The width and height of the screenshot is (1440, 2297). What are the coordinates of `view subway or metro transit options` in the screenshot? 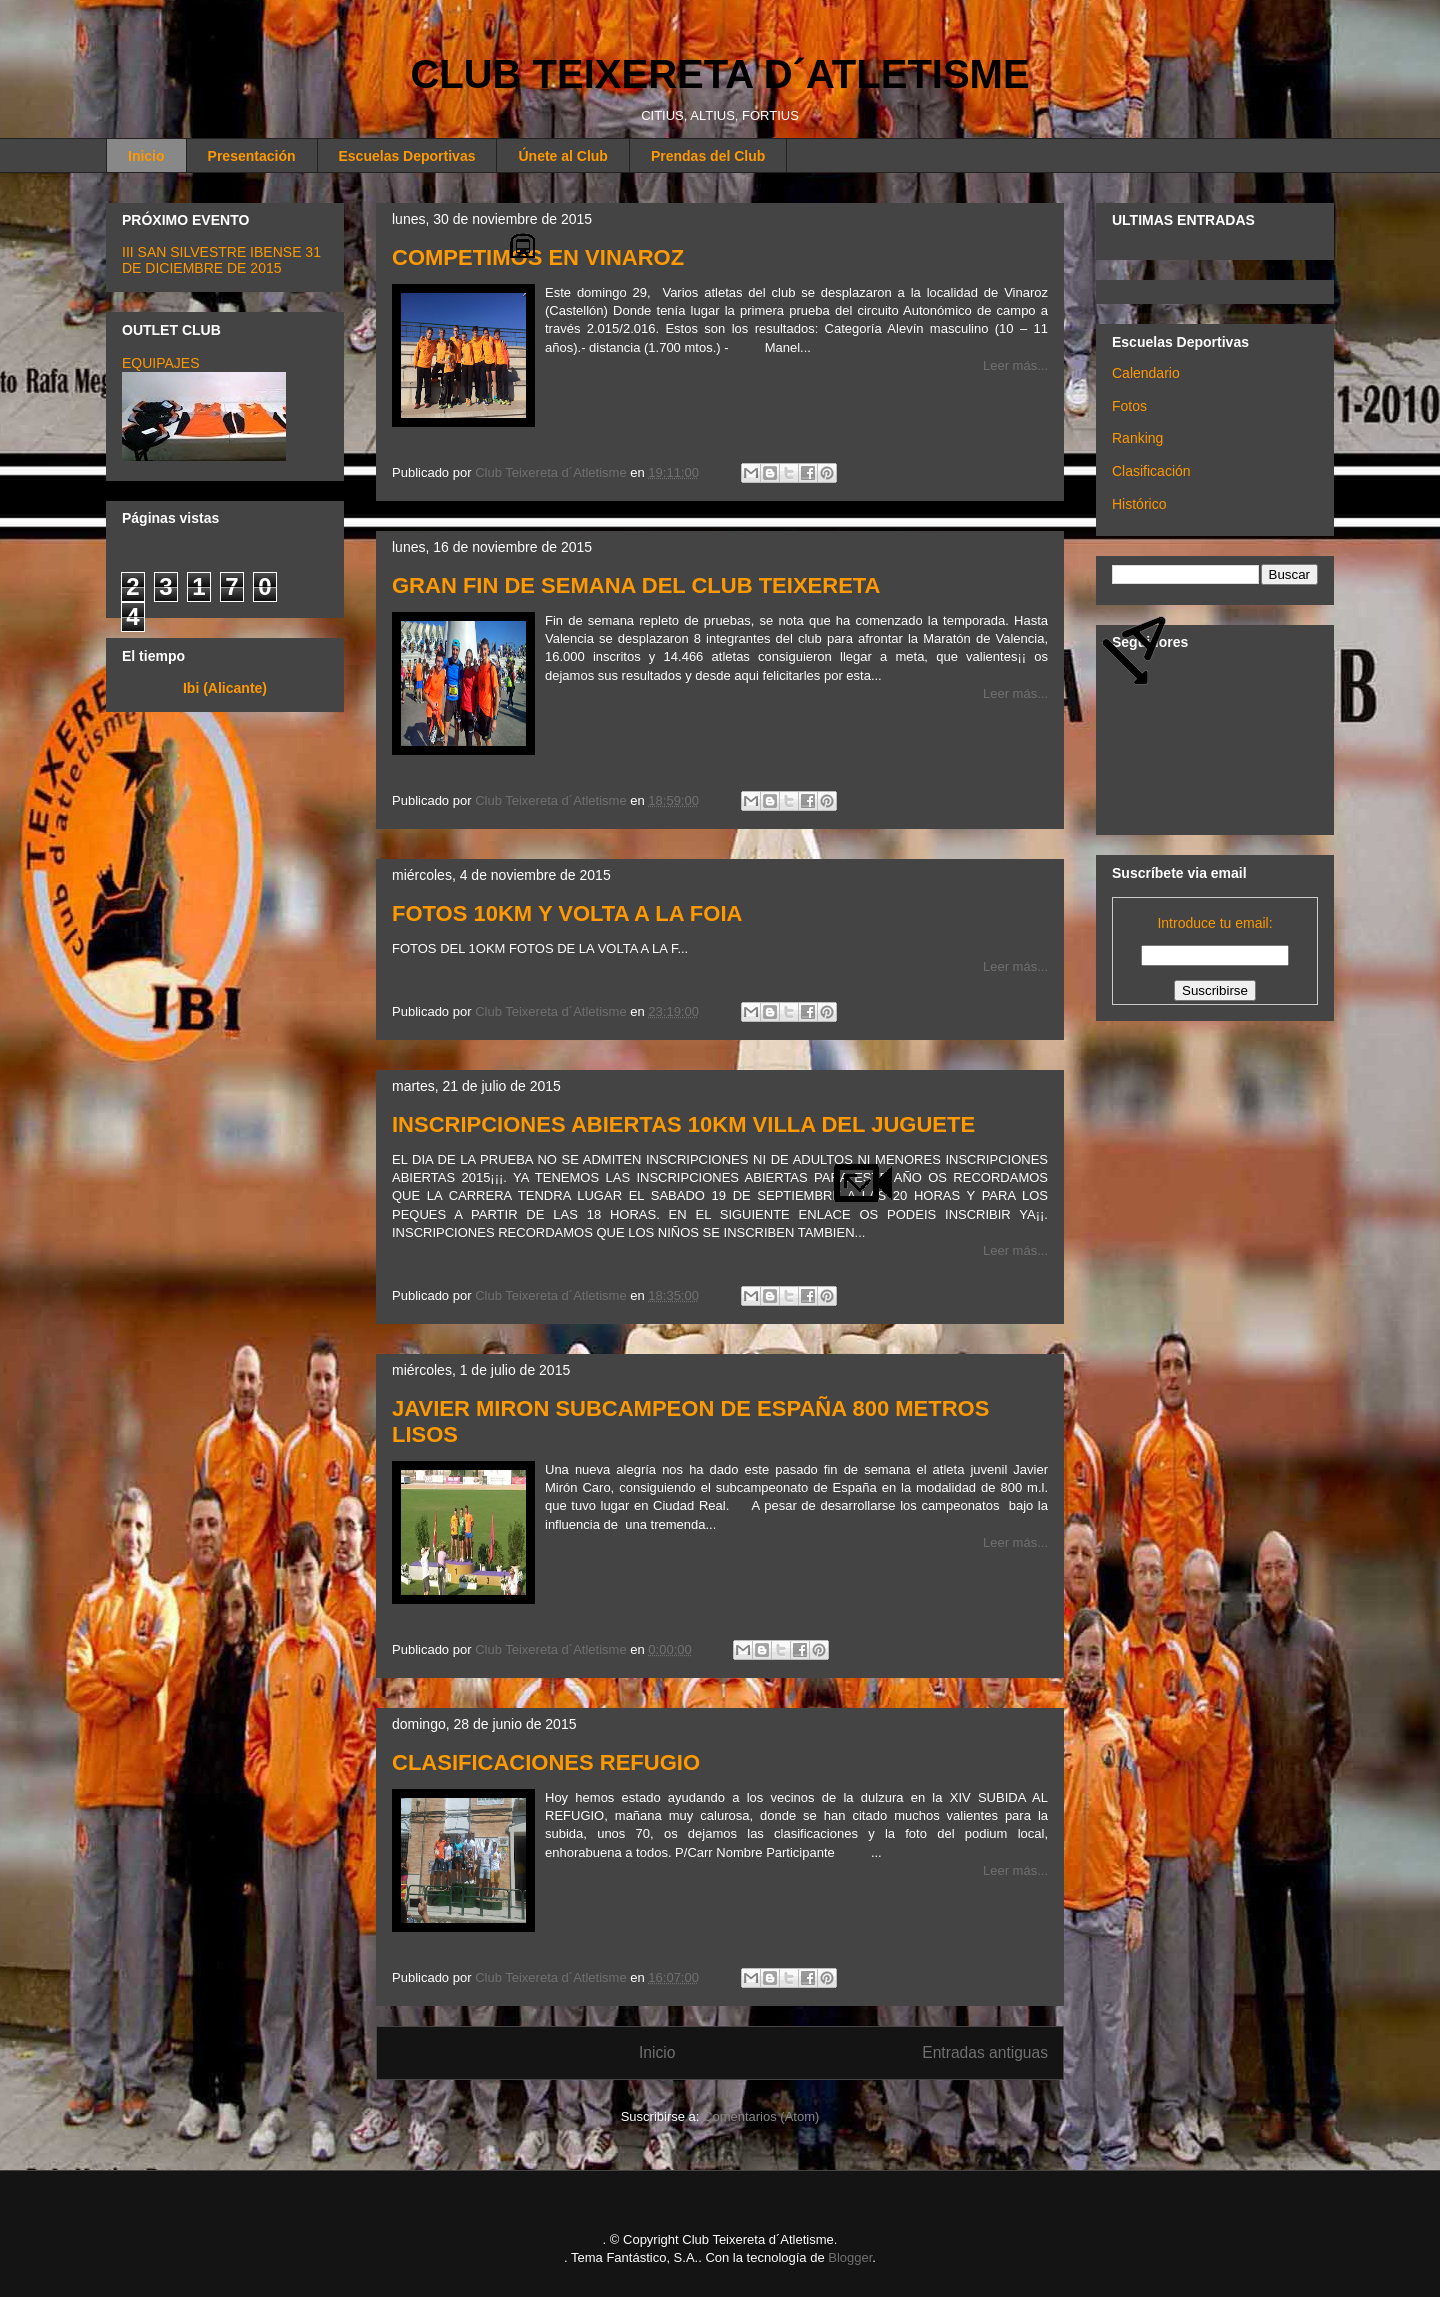 It's located at (523, 246).